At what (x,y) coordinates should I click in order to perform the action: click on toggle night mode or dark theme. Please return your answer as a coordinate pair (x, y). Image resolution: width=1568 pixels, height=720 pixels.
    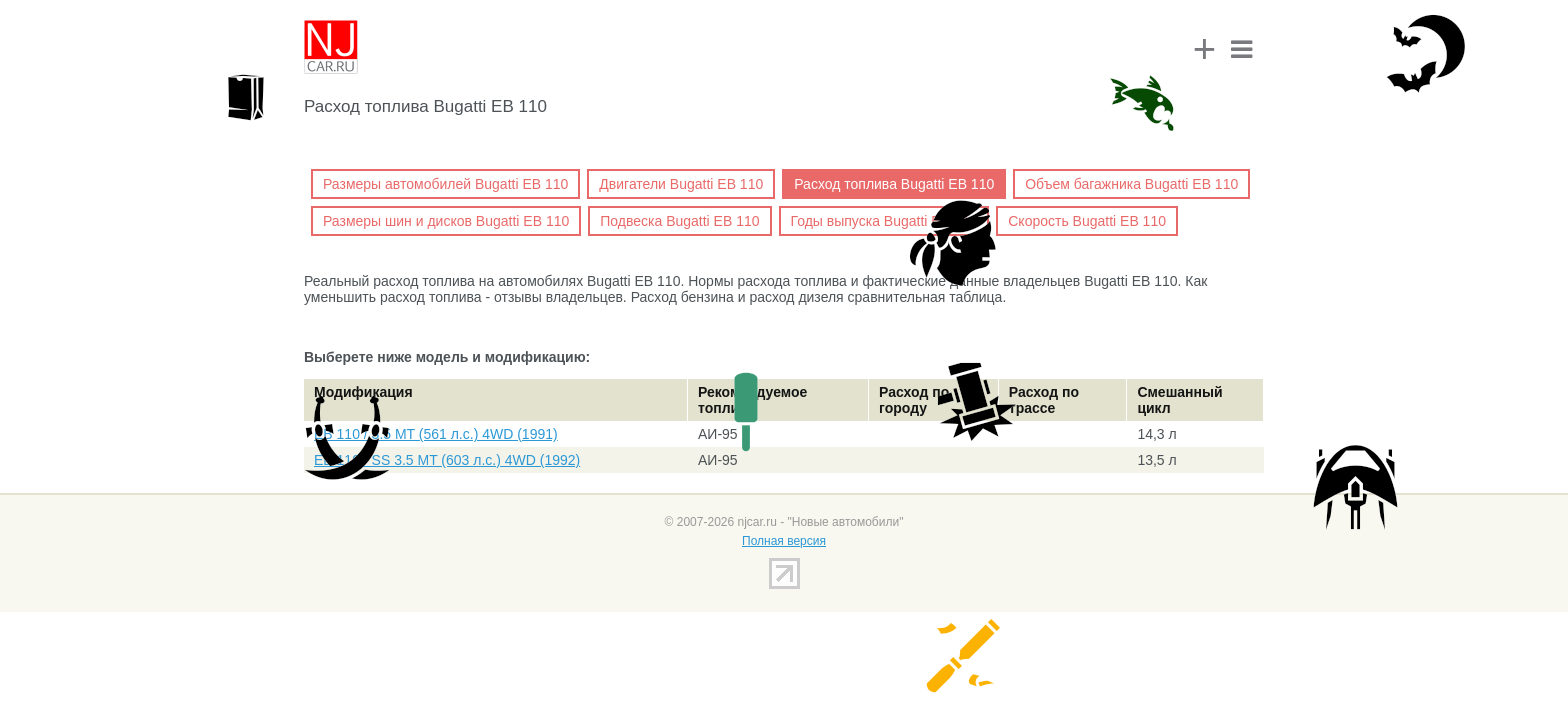
    Looking at the image, I should click on (1426, 54).